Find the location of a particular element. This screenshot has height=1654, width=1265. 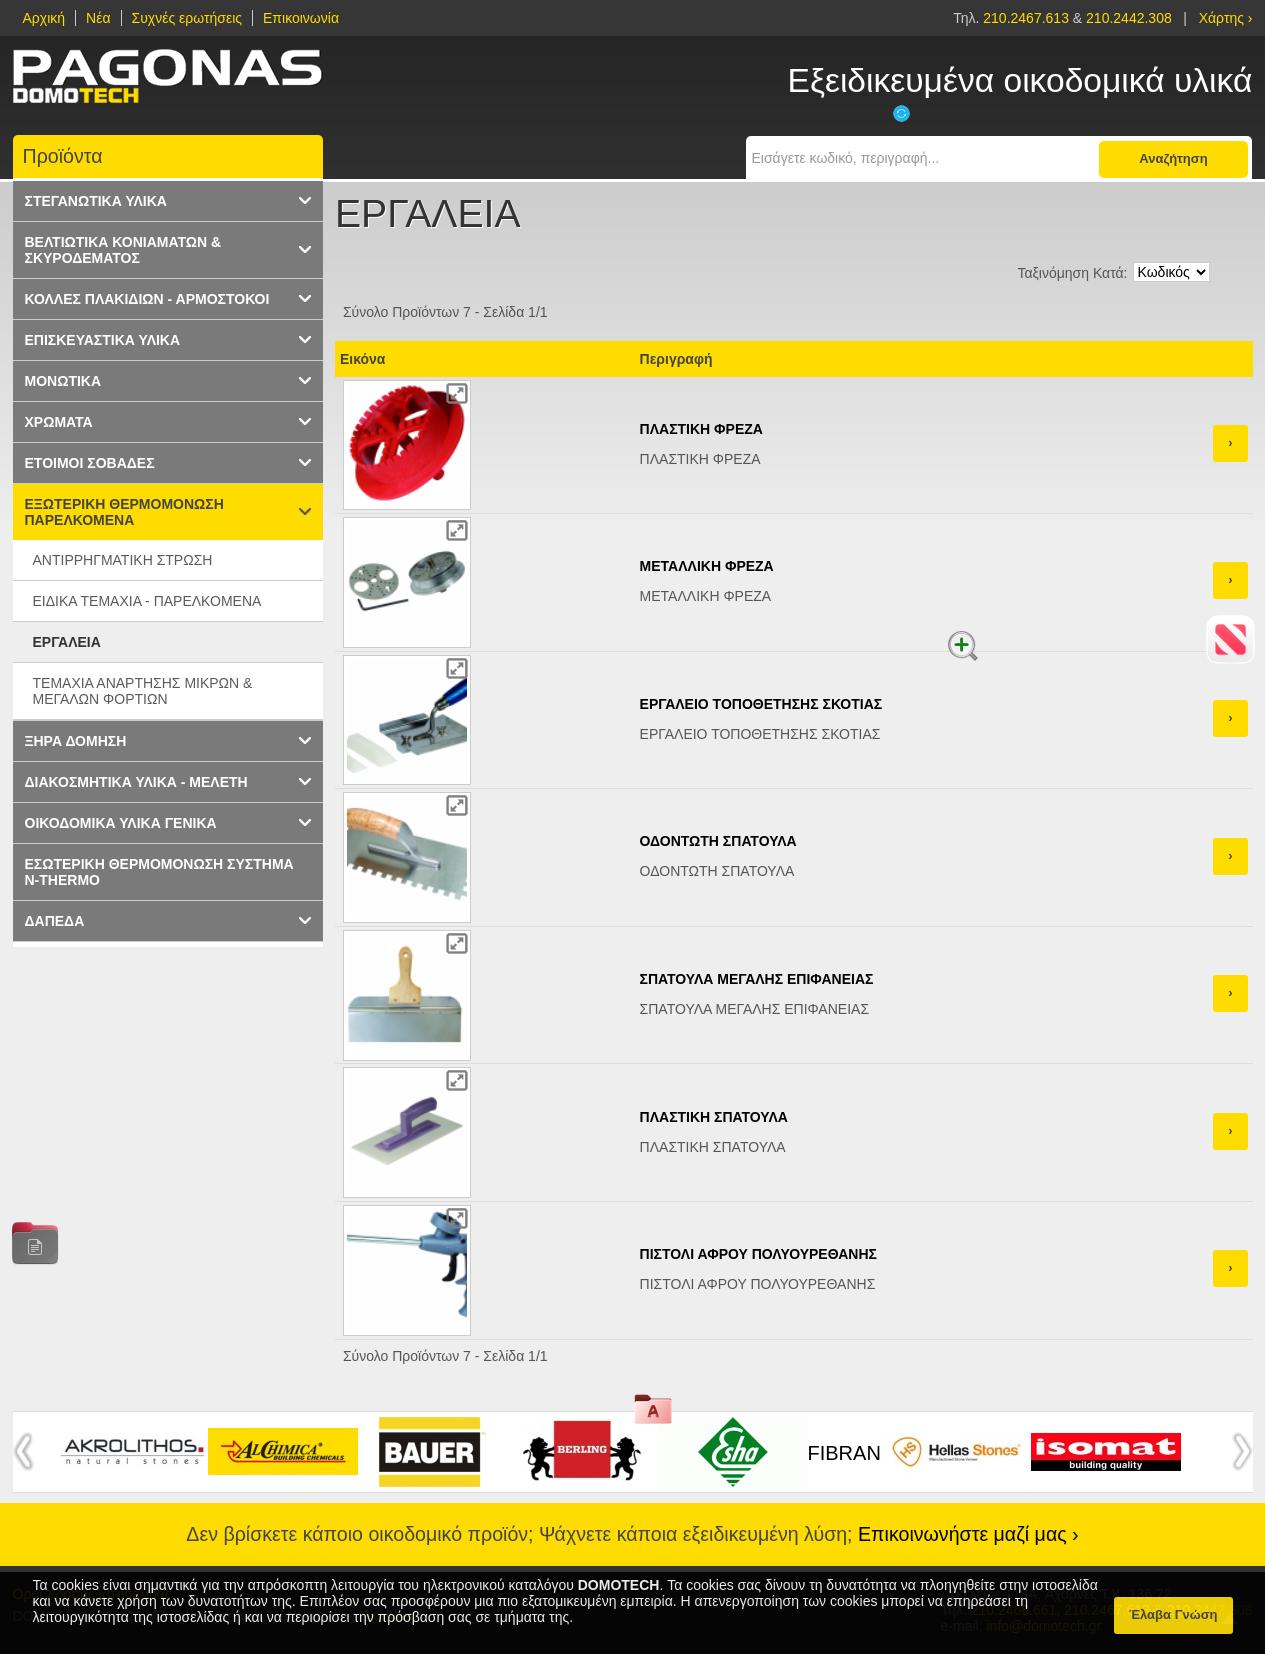

dropbox is currently syncing files is located at coordinates (901, 113).